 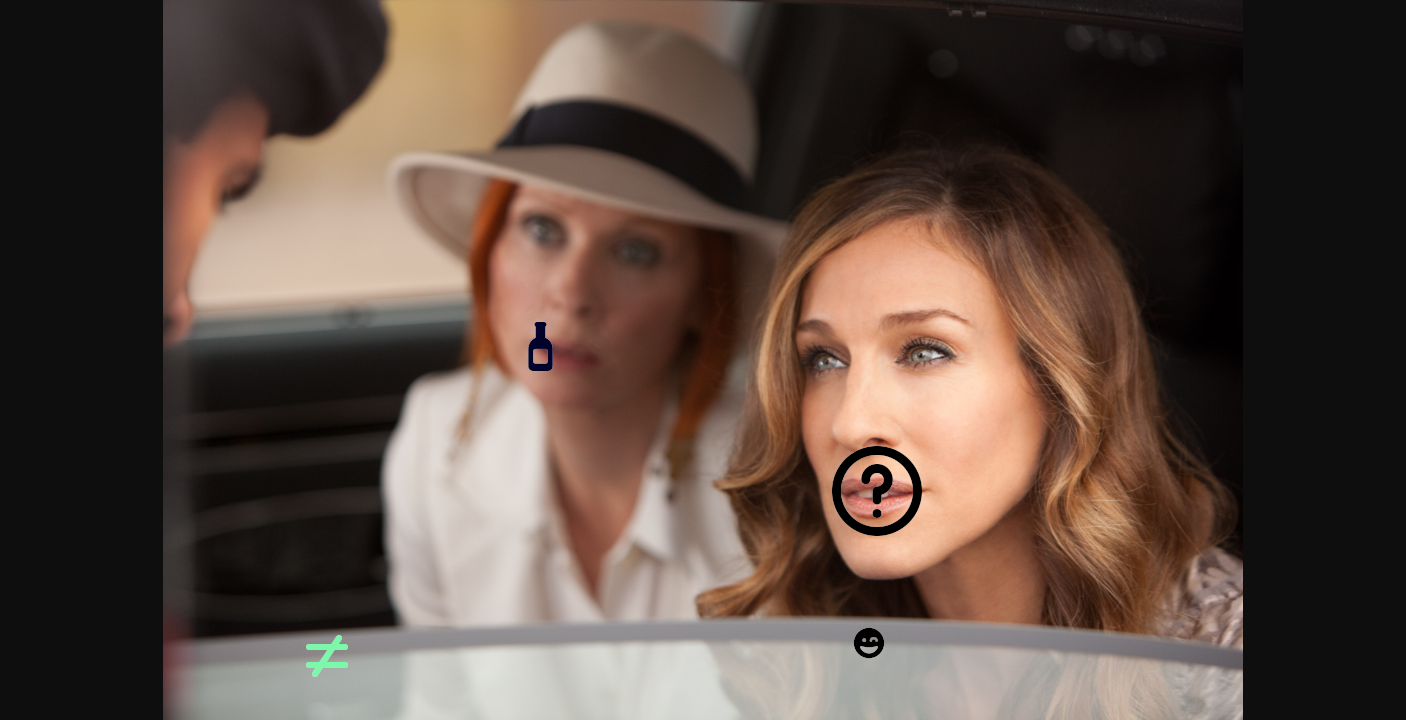 I want to click on browse wine selection or menu, so click(x=540, y=346).